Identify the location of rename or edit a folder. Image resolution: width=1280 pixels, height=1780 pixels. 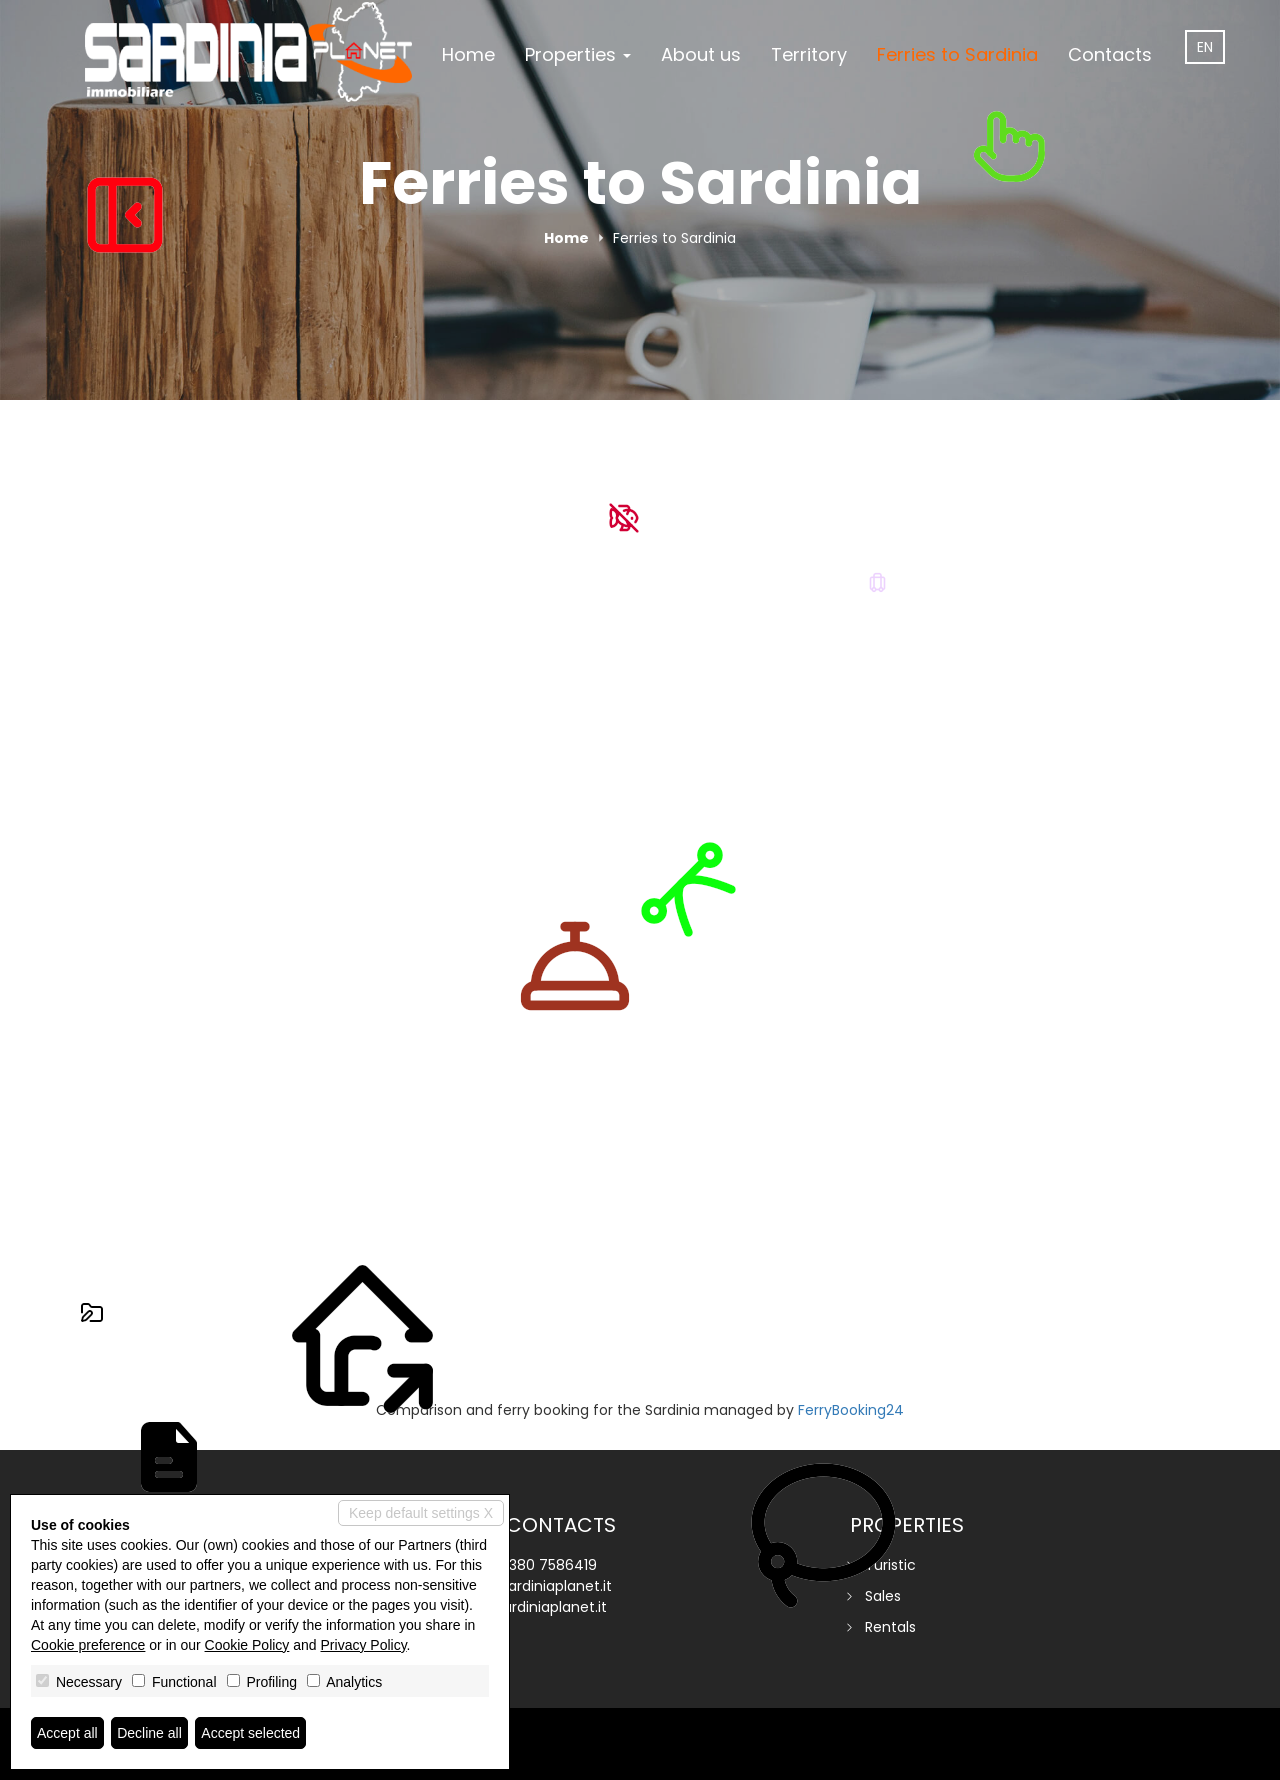
(92, 1313).